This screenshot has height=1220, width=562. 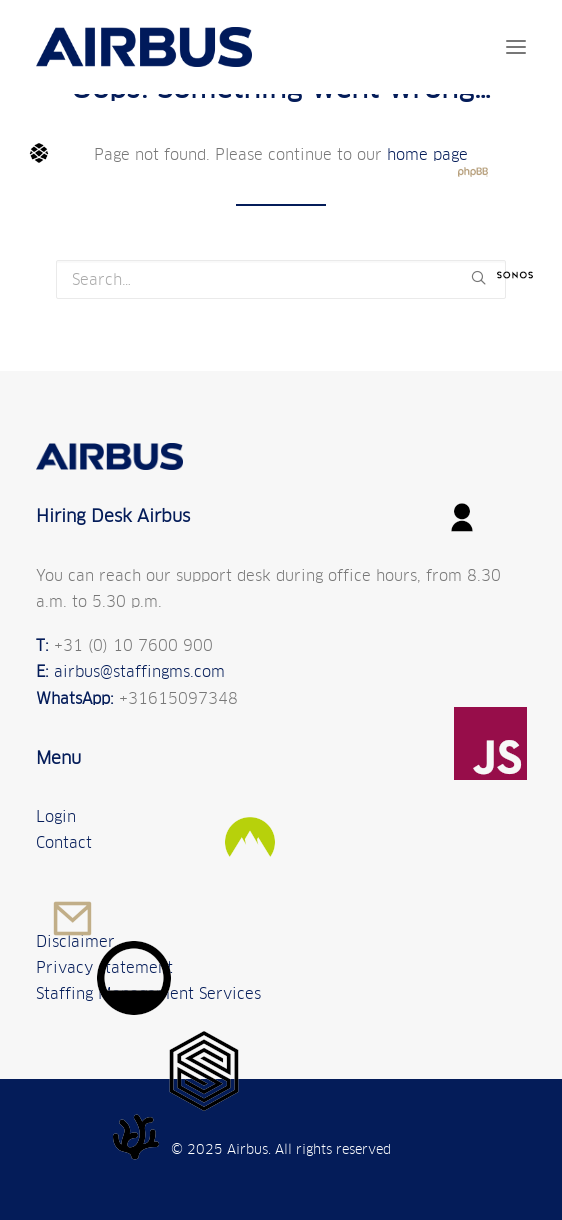 What do you see at coordinates (39, 153) in the screenshot?
I see `RedwoodJS framework logo` at bounding box center [39, 153].